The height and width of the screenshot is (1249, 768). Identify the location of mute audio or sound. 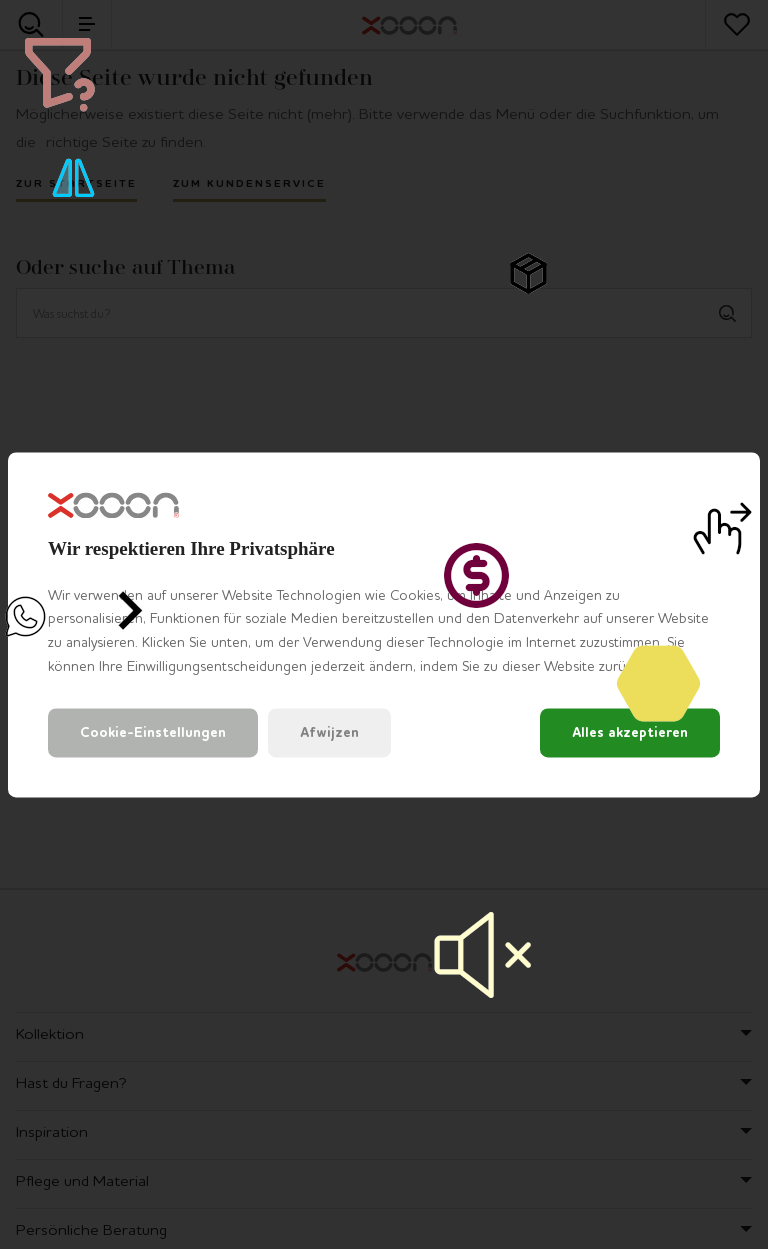
(481, 955).